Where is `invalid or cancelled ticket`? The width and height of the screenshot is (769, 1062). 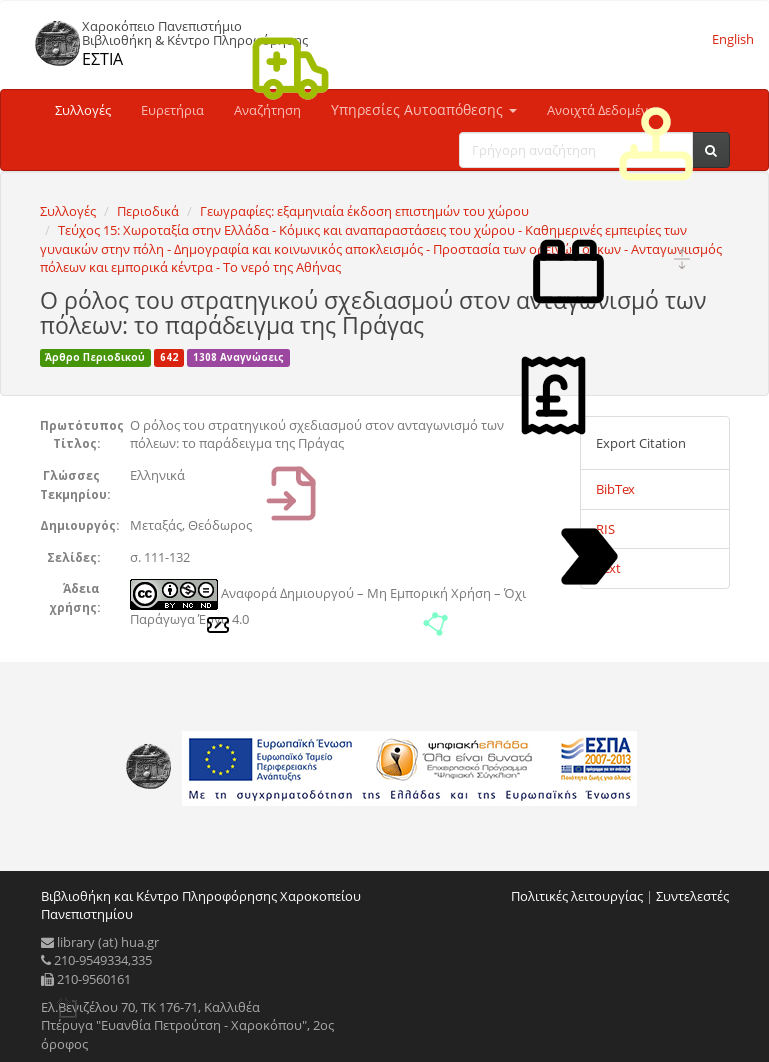 invalid or cancelled ticket is located at coordinates (218, 625).